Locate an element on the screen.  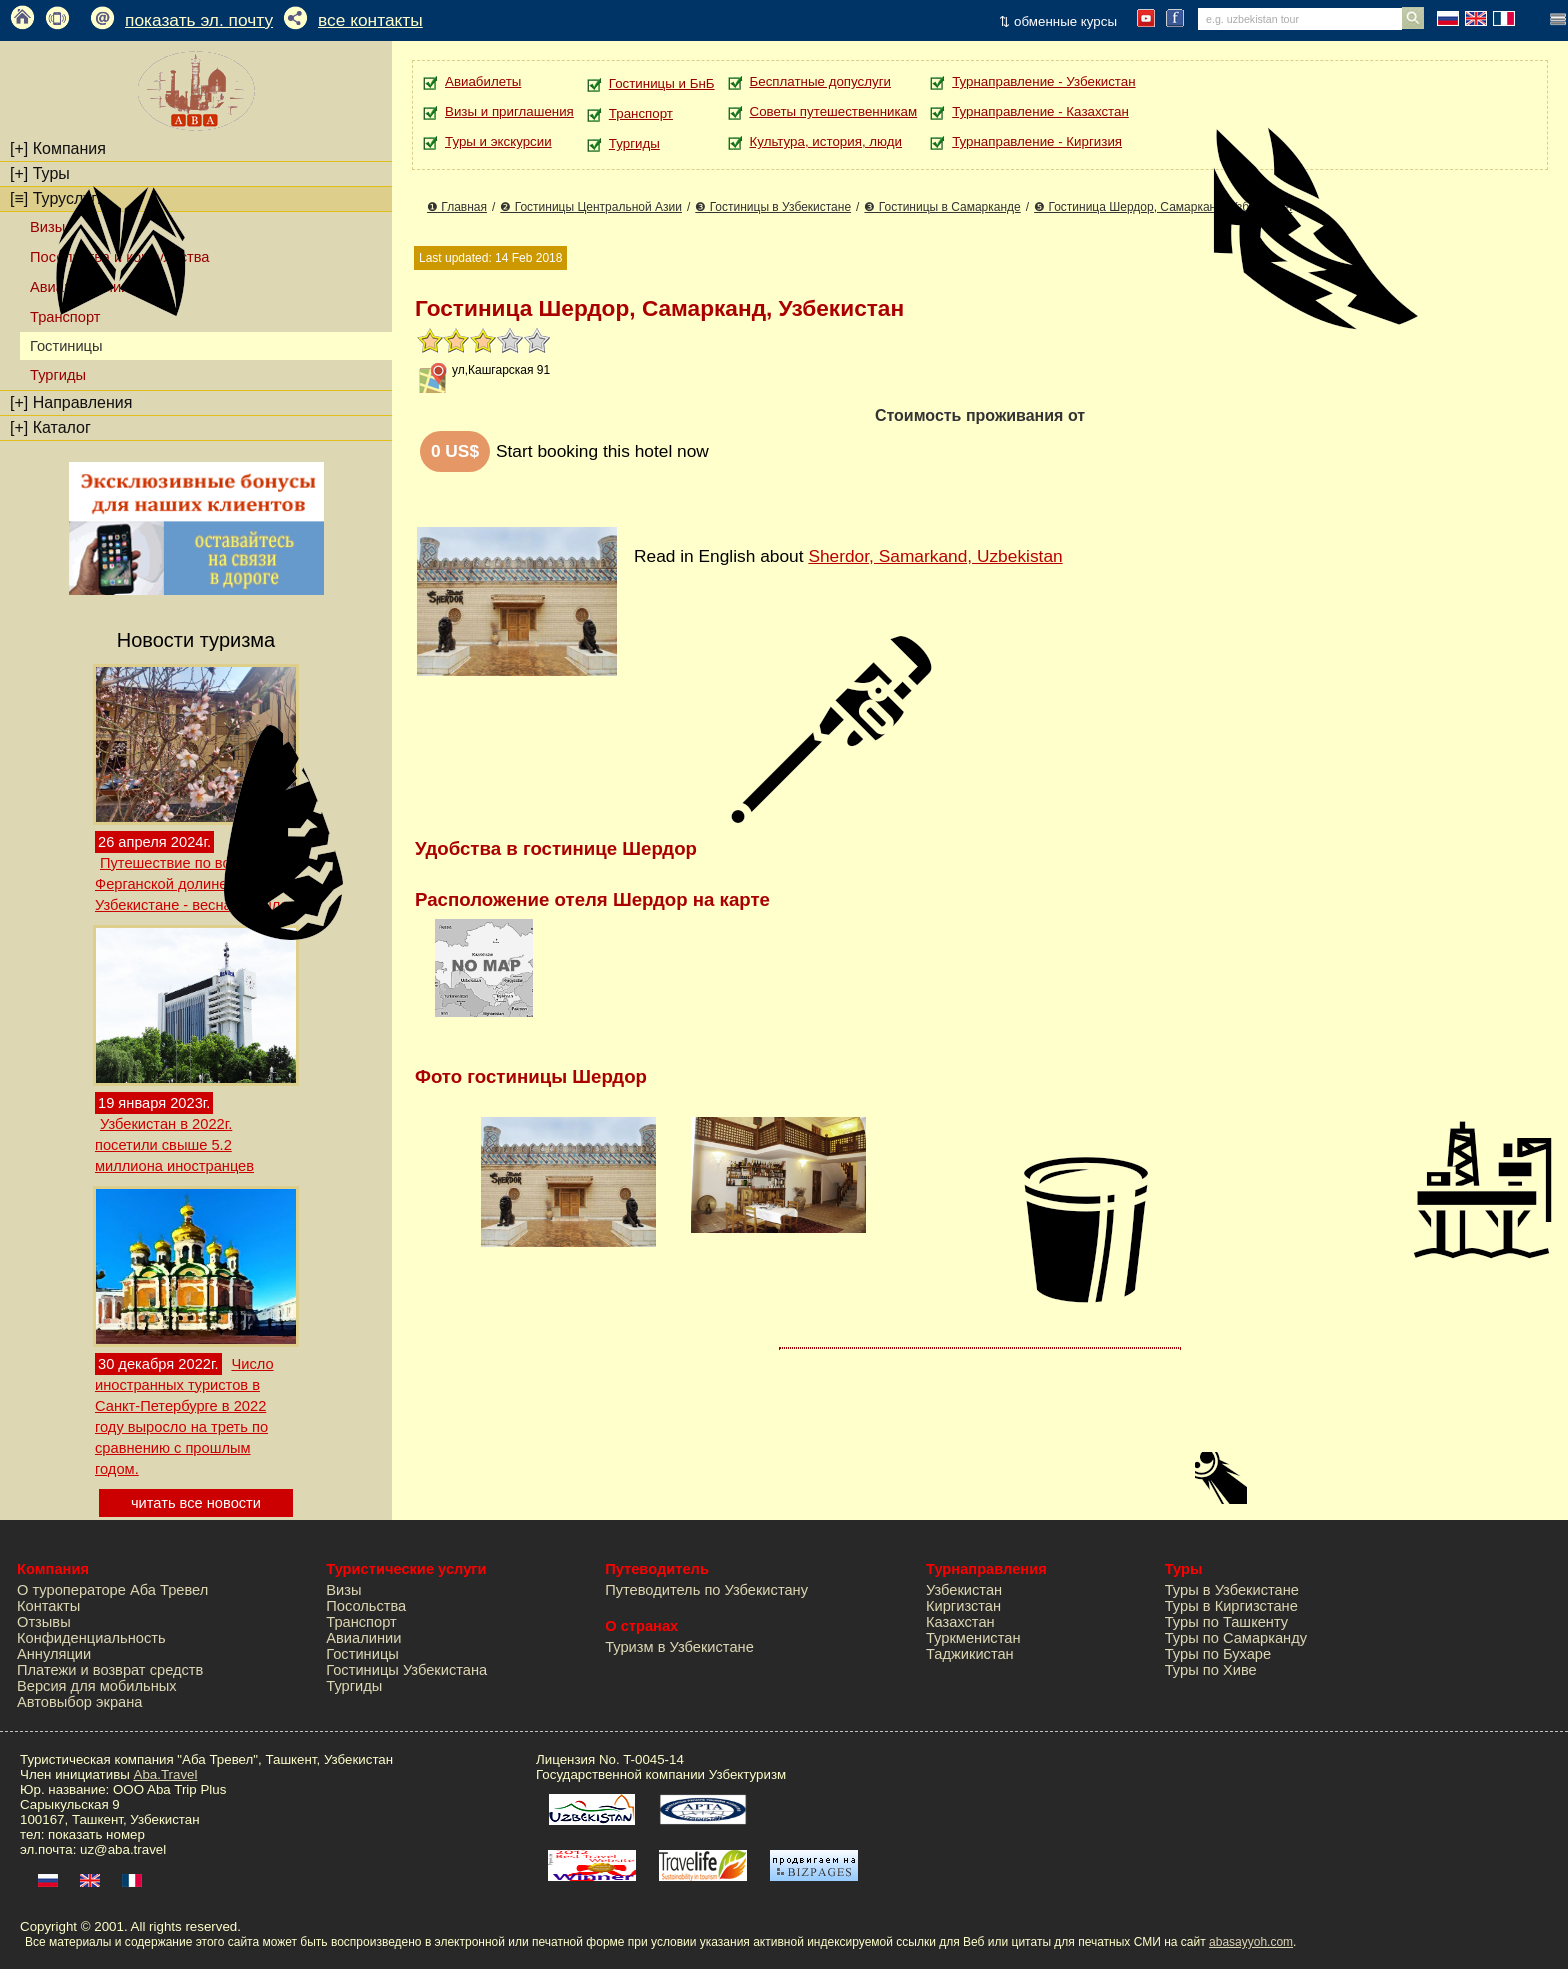
play a fortune teller or paper folding game is located at coordinates (120, 251).